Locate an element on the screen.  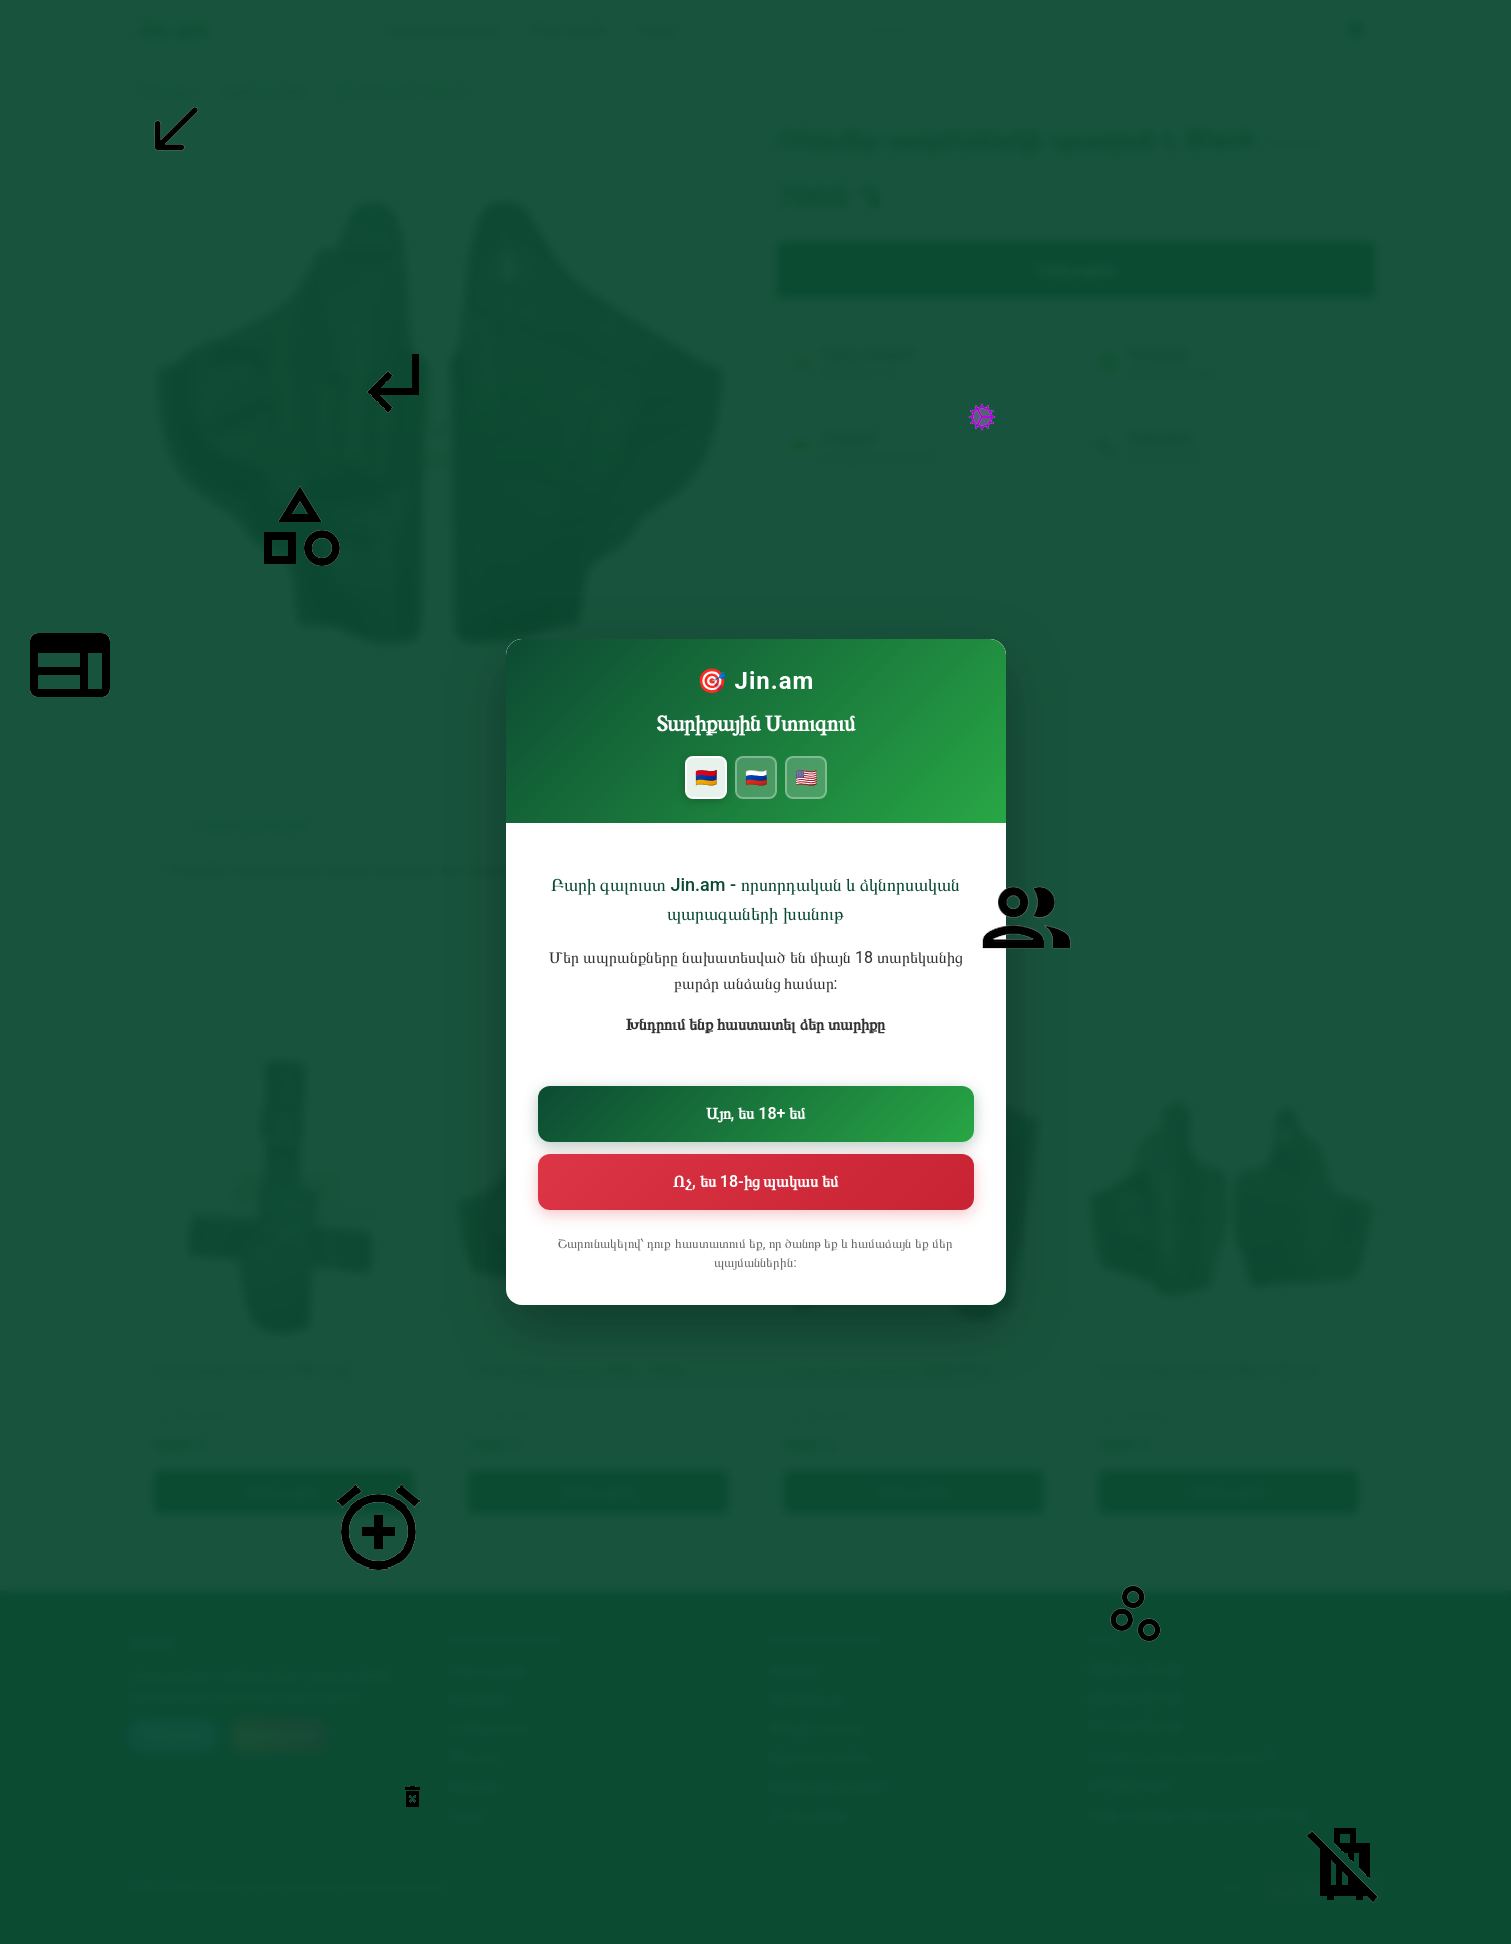
access settings or preferences is located at coordinates (982, 417).